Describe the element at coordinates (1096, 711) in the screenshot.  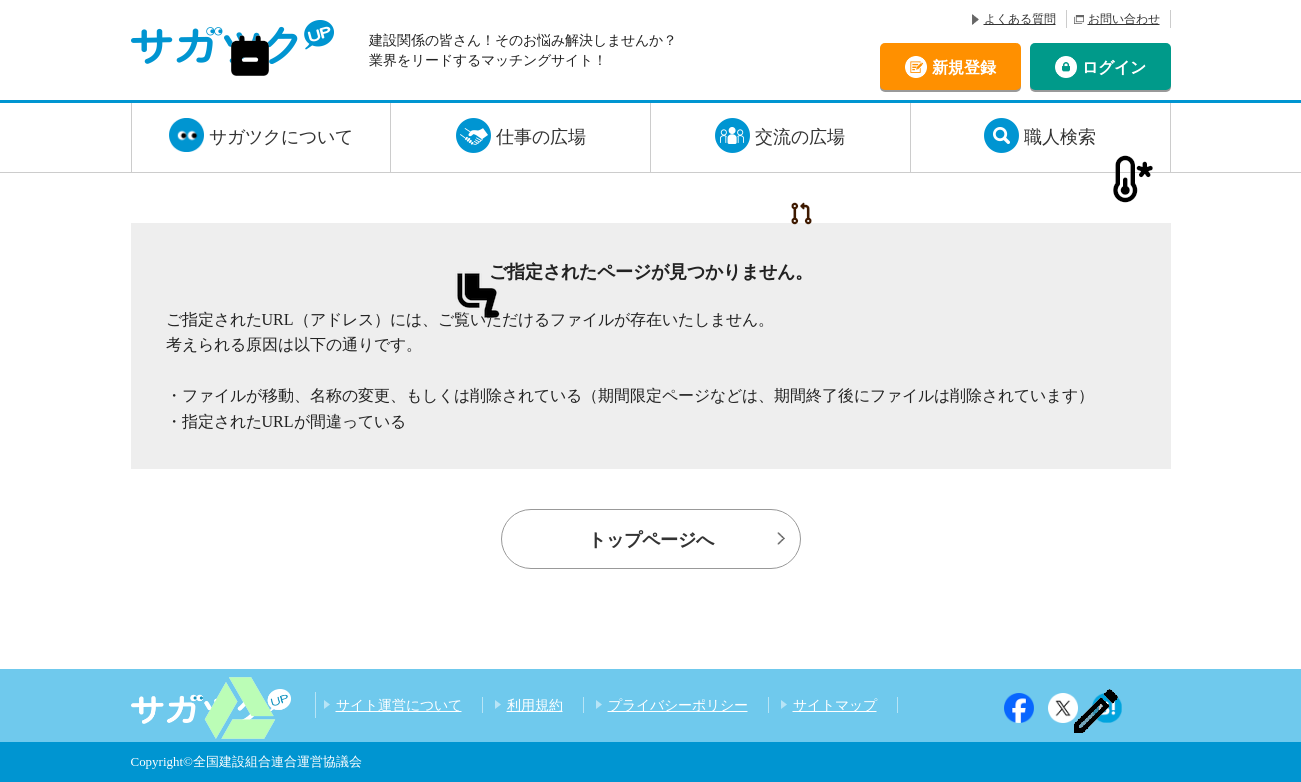
I see `edit or modify content` at that location.